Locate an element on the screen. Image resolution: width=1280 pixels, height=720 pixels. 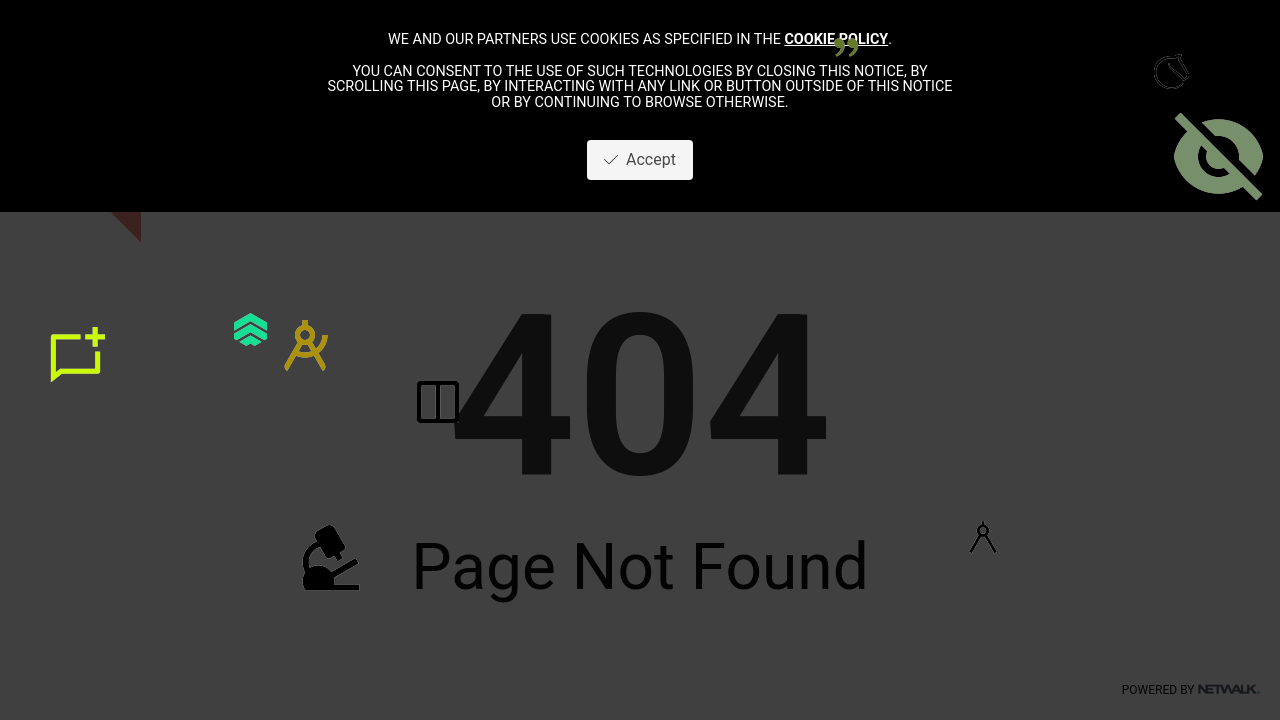
open koyeb cloud platform is located at coordinates (250, 329).